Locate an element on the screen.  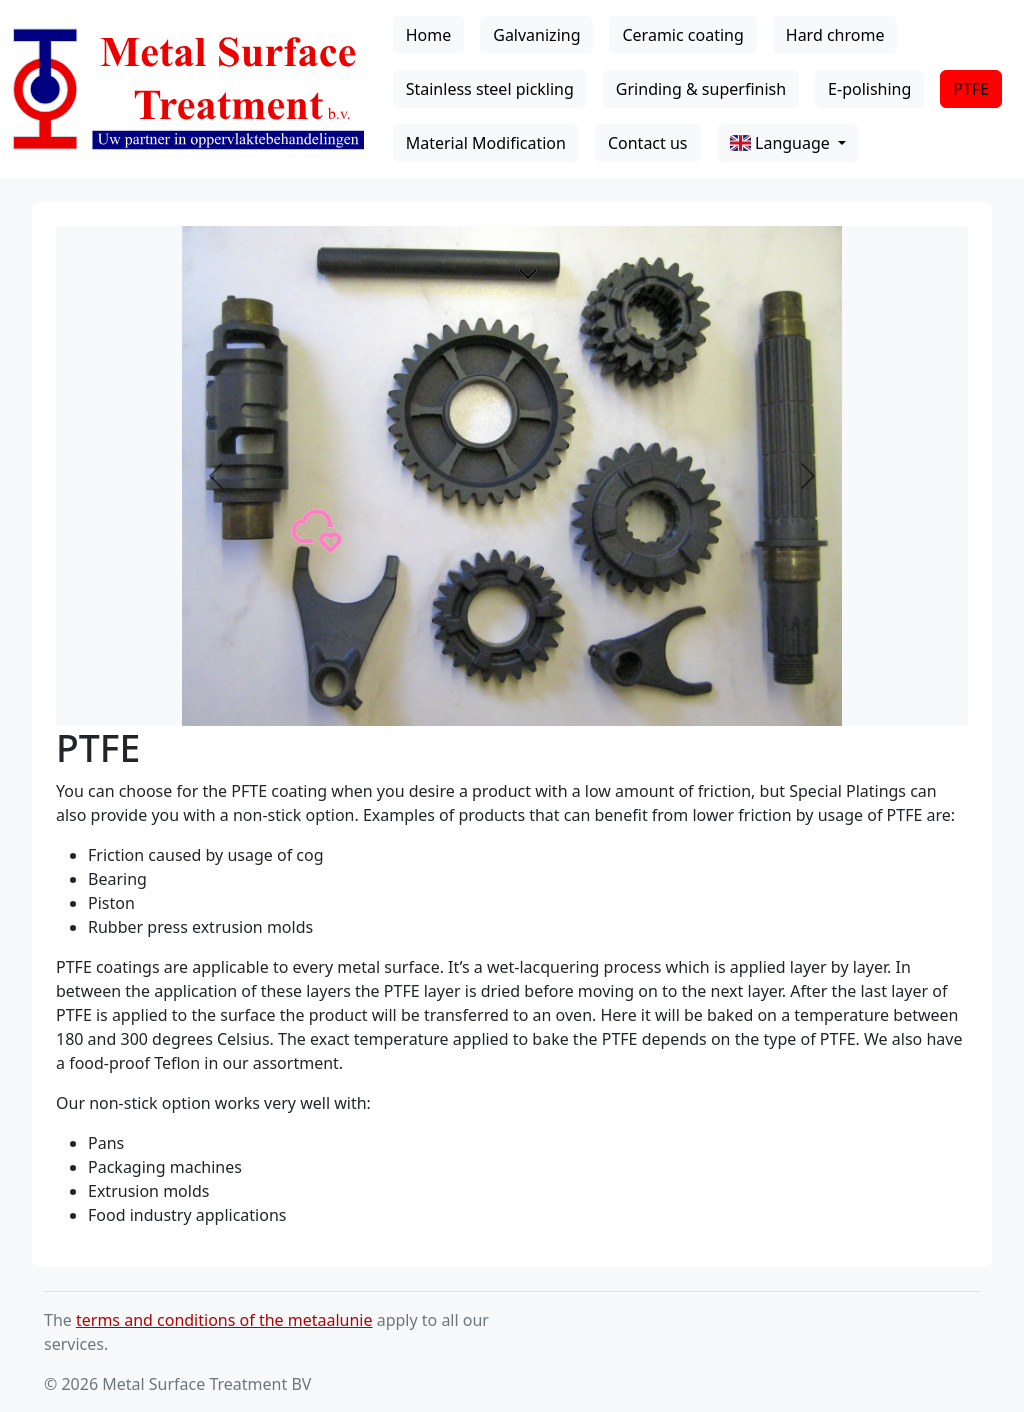
expand a dropdown menu or section is located at coordinates (528, 274).